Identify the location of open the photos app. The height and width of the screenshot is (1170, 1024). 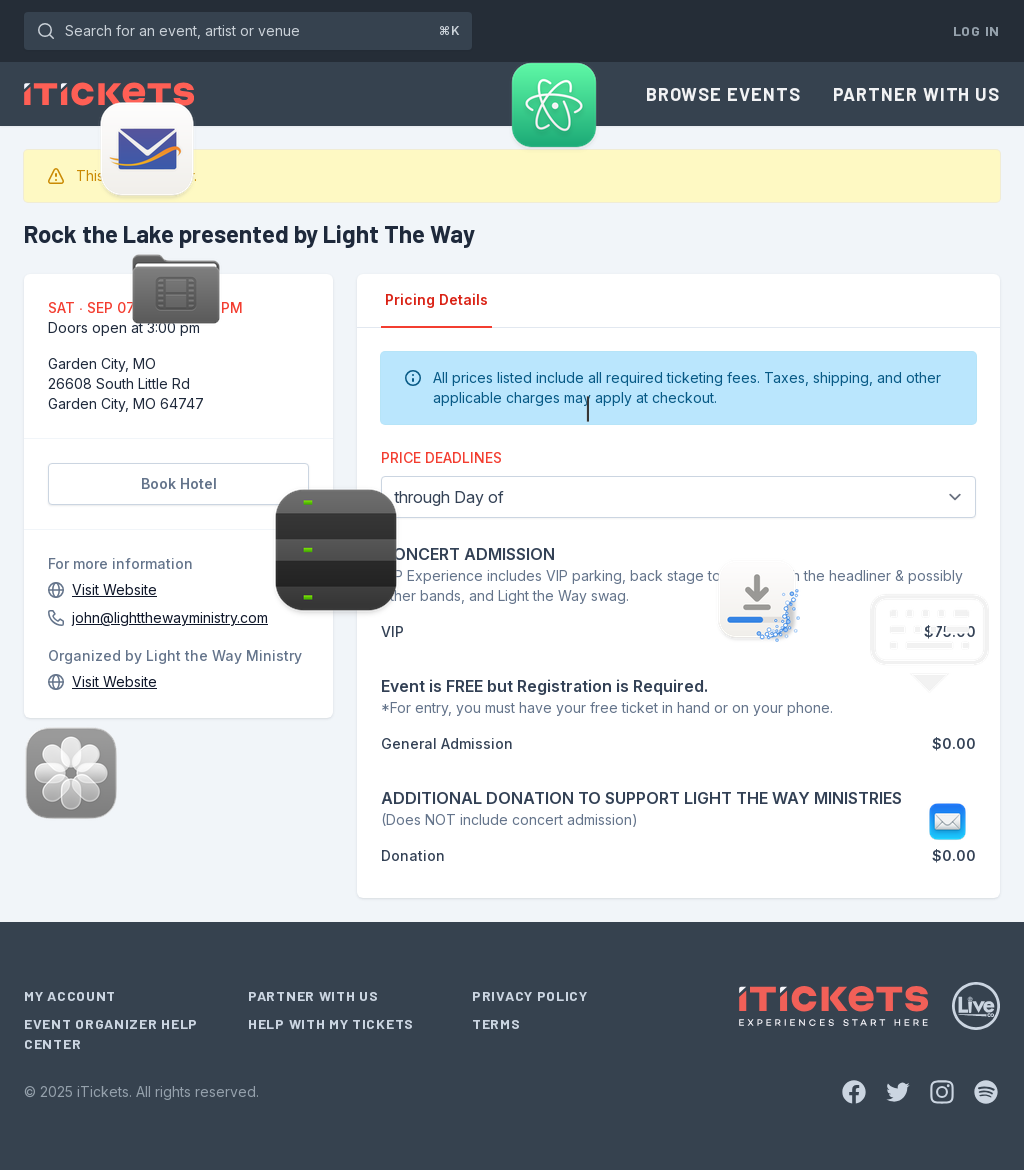
(71, 773).